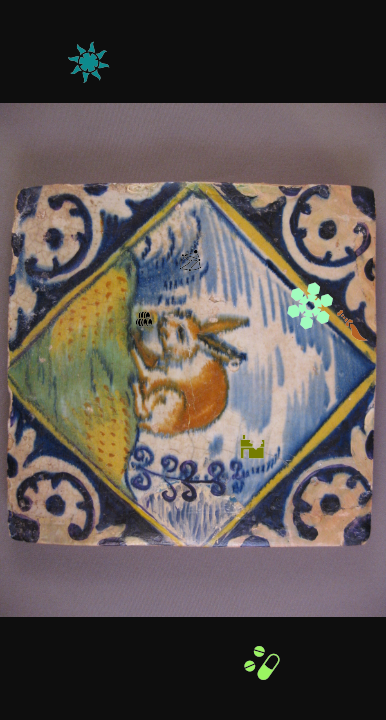  Describe the element at coordinates (144, 319) in the screenshot. I see `access wine cellar or barrel storage inventory` at that location.